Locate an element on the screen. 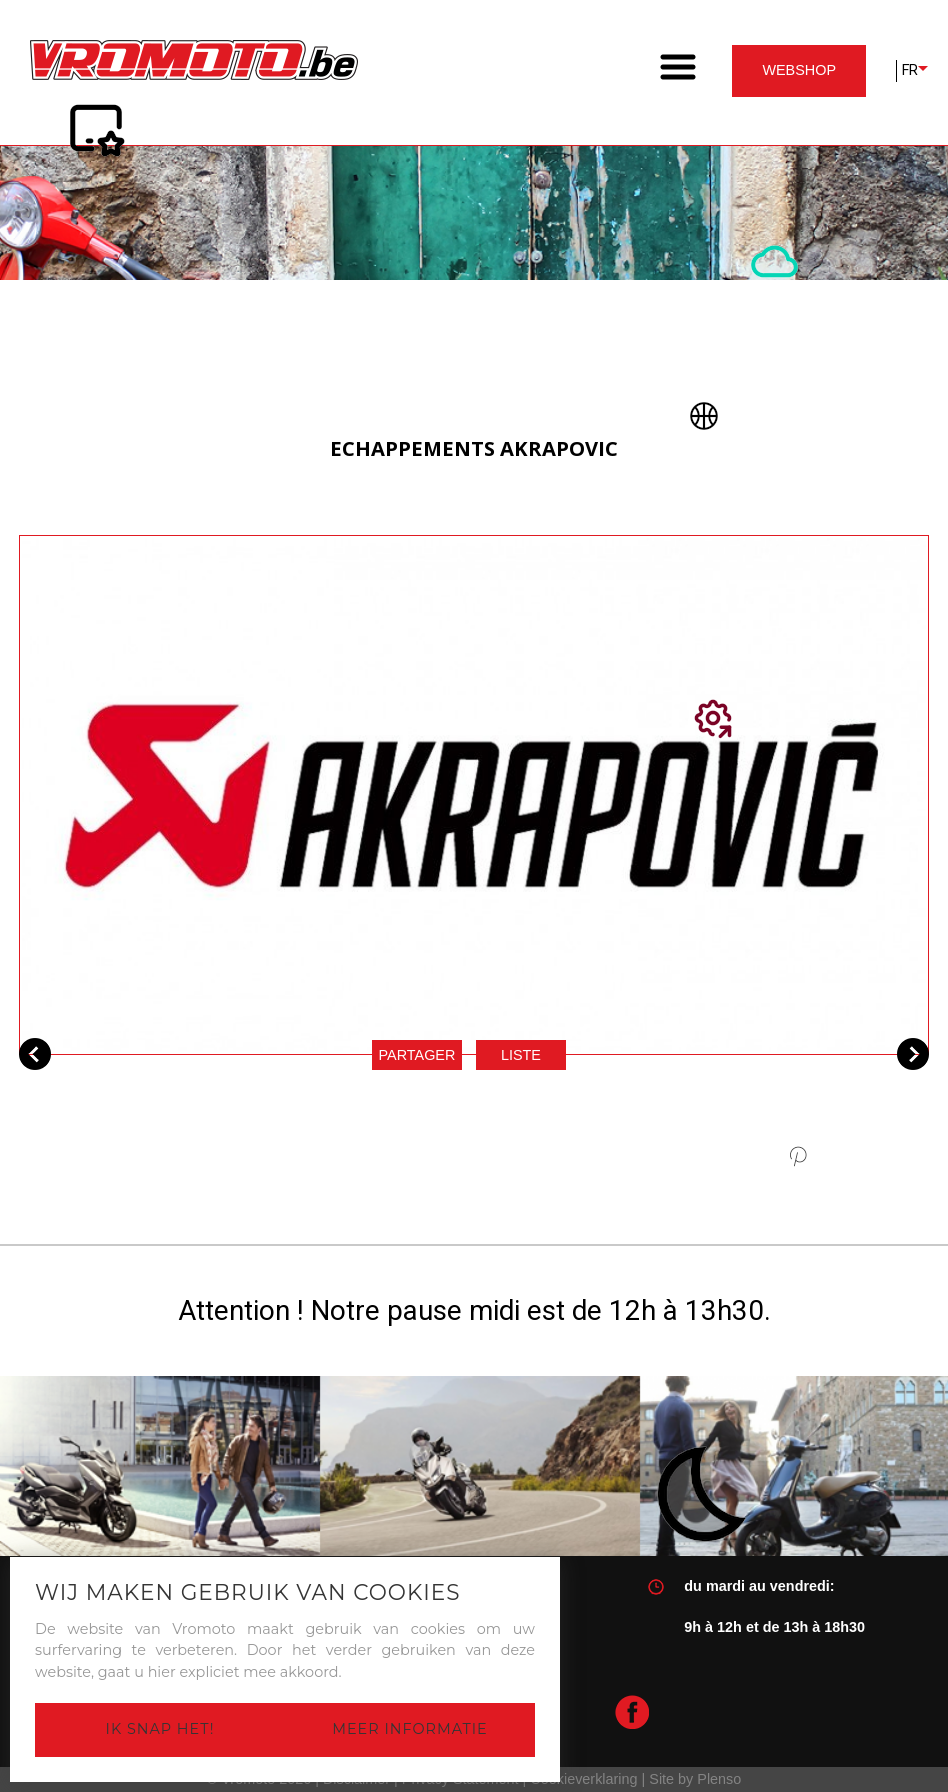 This screenshot has height=1792, width=948. enable bedtime or sleep mode is located at coordinates (705, 1494).